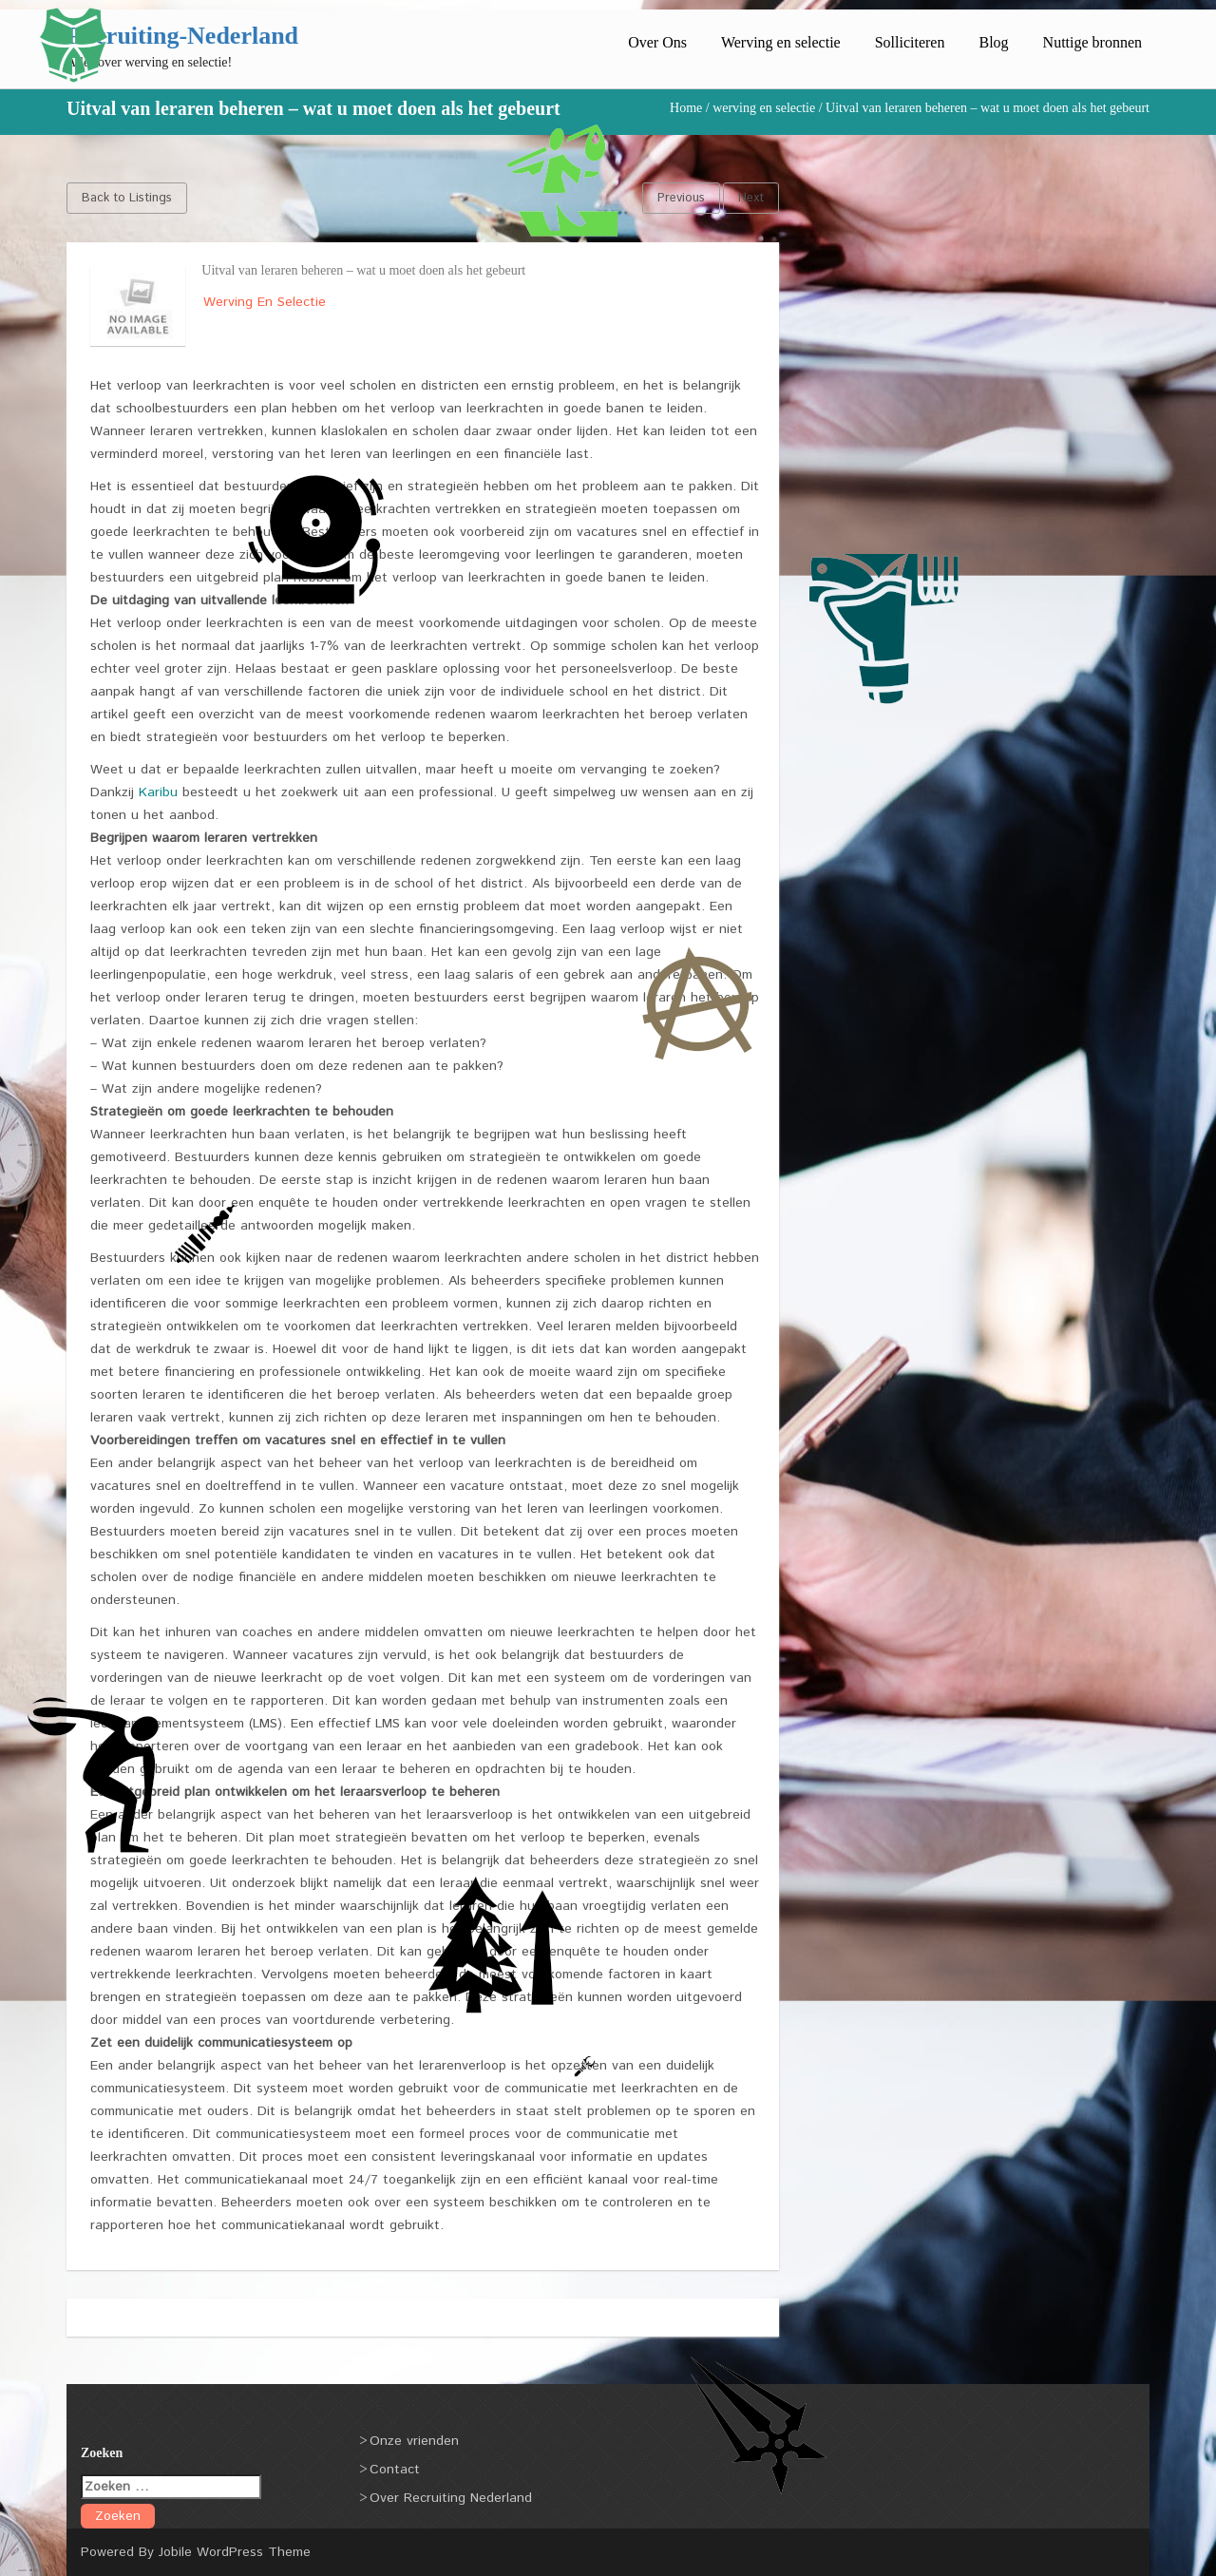 The image size is (1216, 2576). Describe the element at coordinates (73, 45) in the screenshot. I see `equip chest armor to your character` at that location.